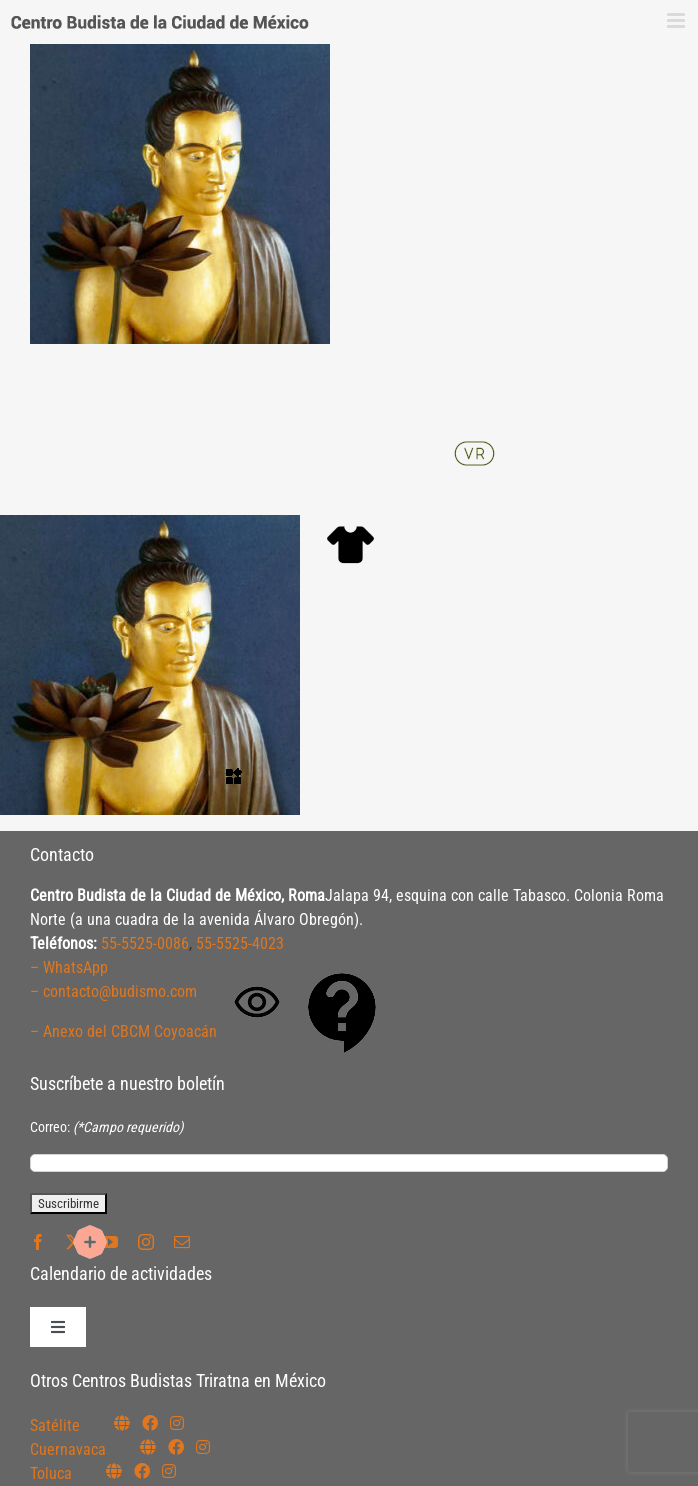 This screenshot has height=1486, width=698. What do you see at coordinates (233, 776) in the screenshot?
I see `access widgets or mini-apps` at bounding box center [233, 776].